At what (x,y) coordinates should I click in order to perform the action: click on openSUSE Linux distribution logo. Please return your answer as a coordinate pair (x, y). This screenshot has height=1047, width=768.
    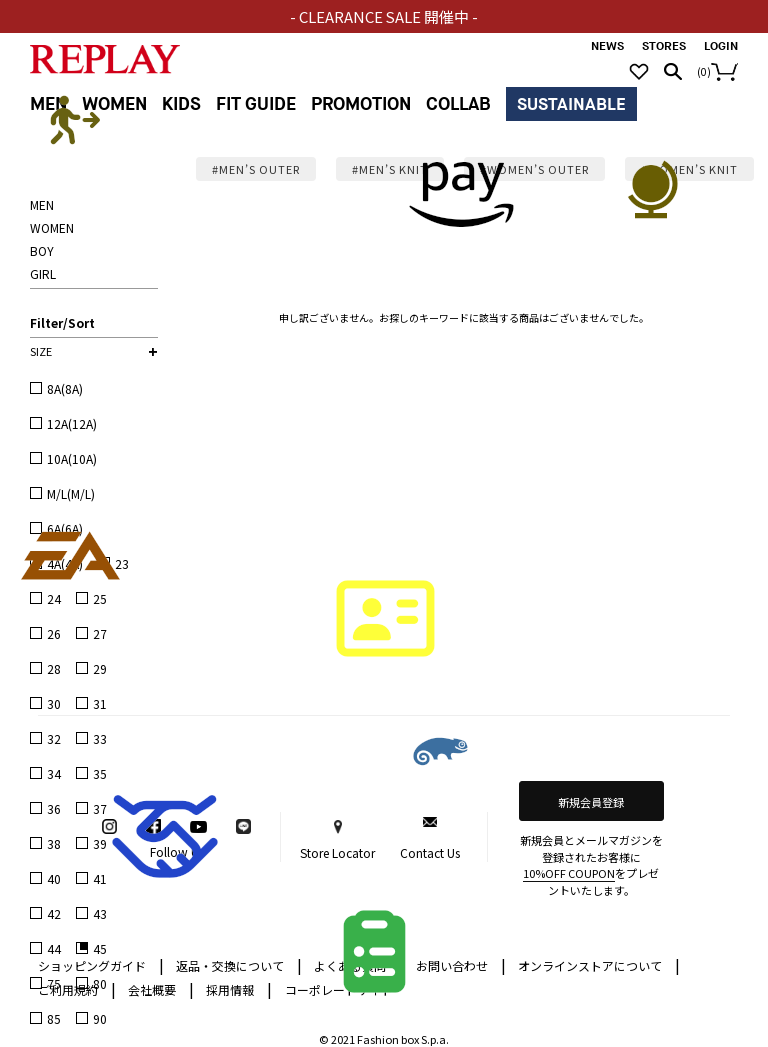
    Looking at the image, I should click on (440, 751).